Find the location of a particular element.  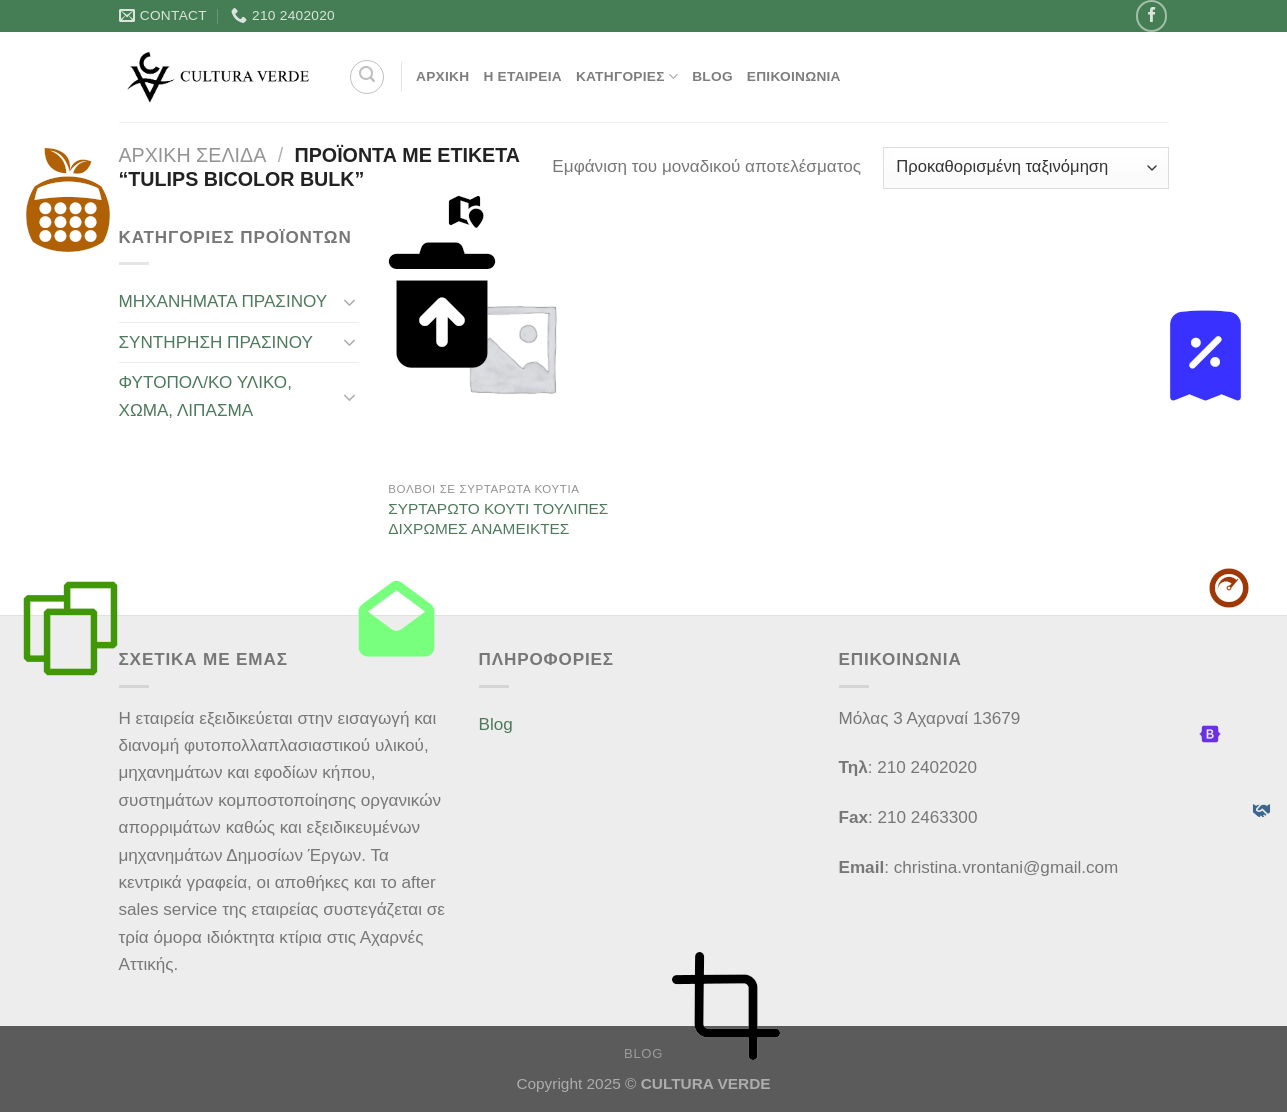

view an opened or read email is located at coordinates (396, 623).